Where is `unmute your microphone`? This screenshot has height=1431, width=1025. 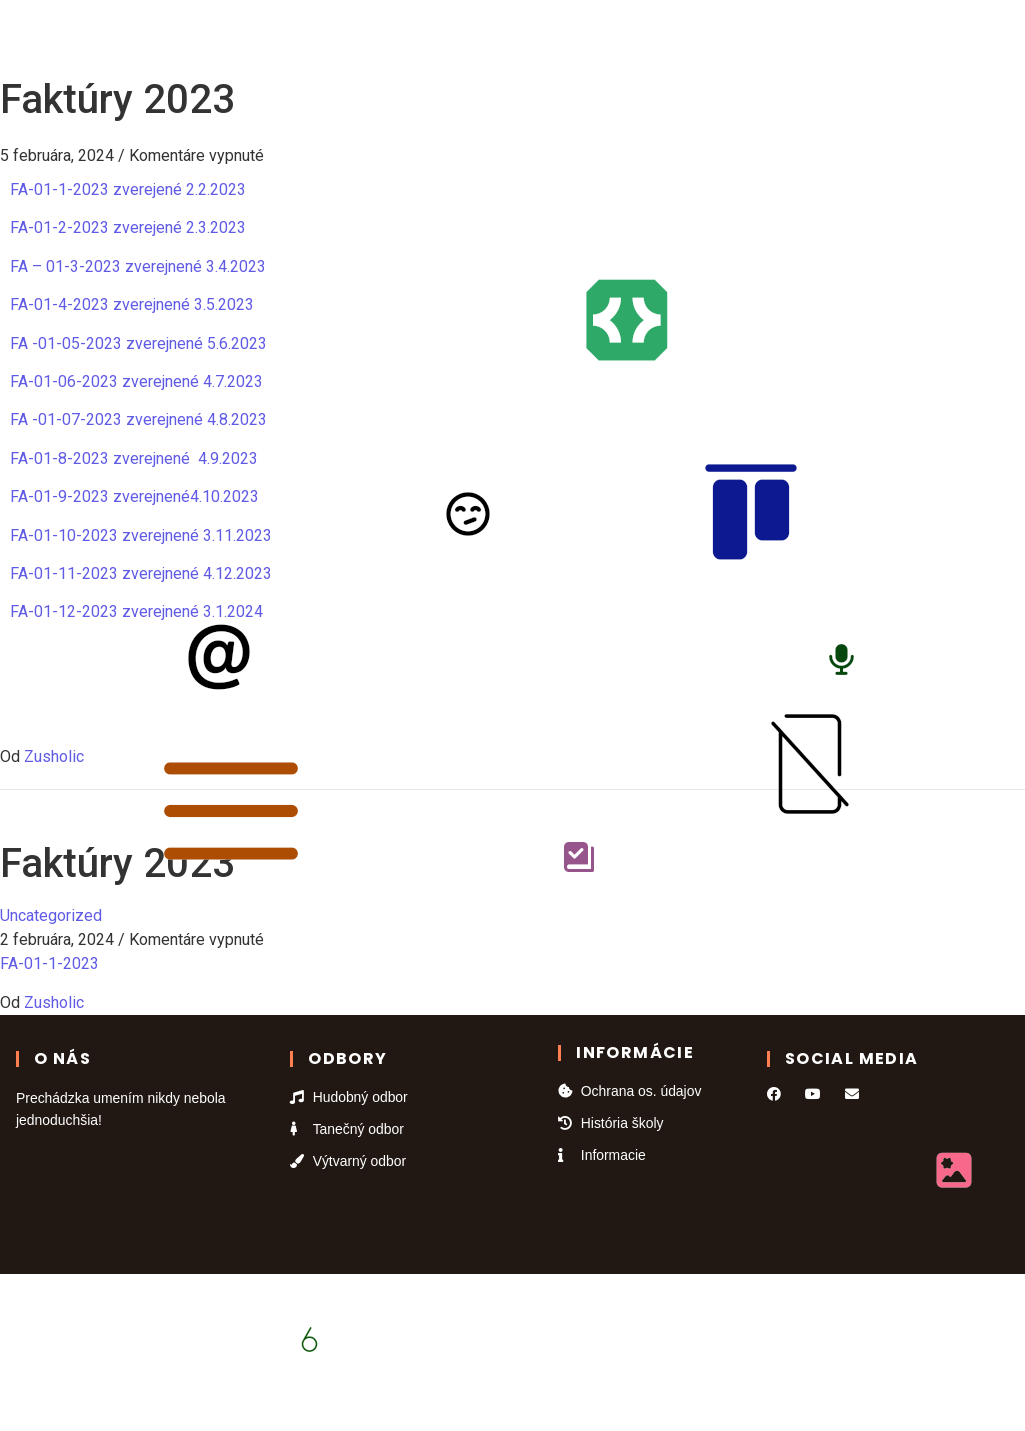 unmute your microphone is located at coordinates (841, 659).